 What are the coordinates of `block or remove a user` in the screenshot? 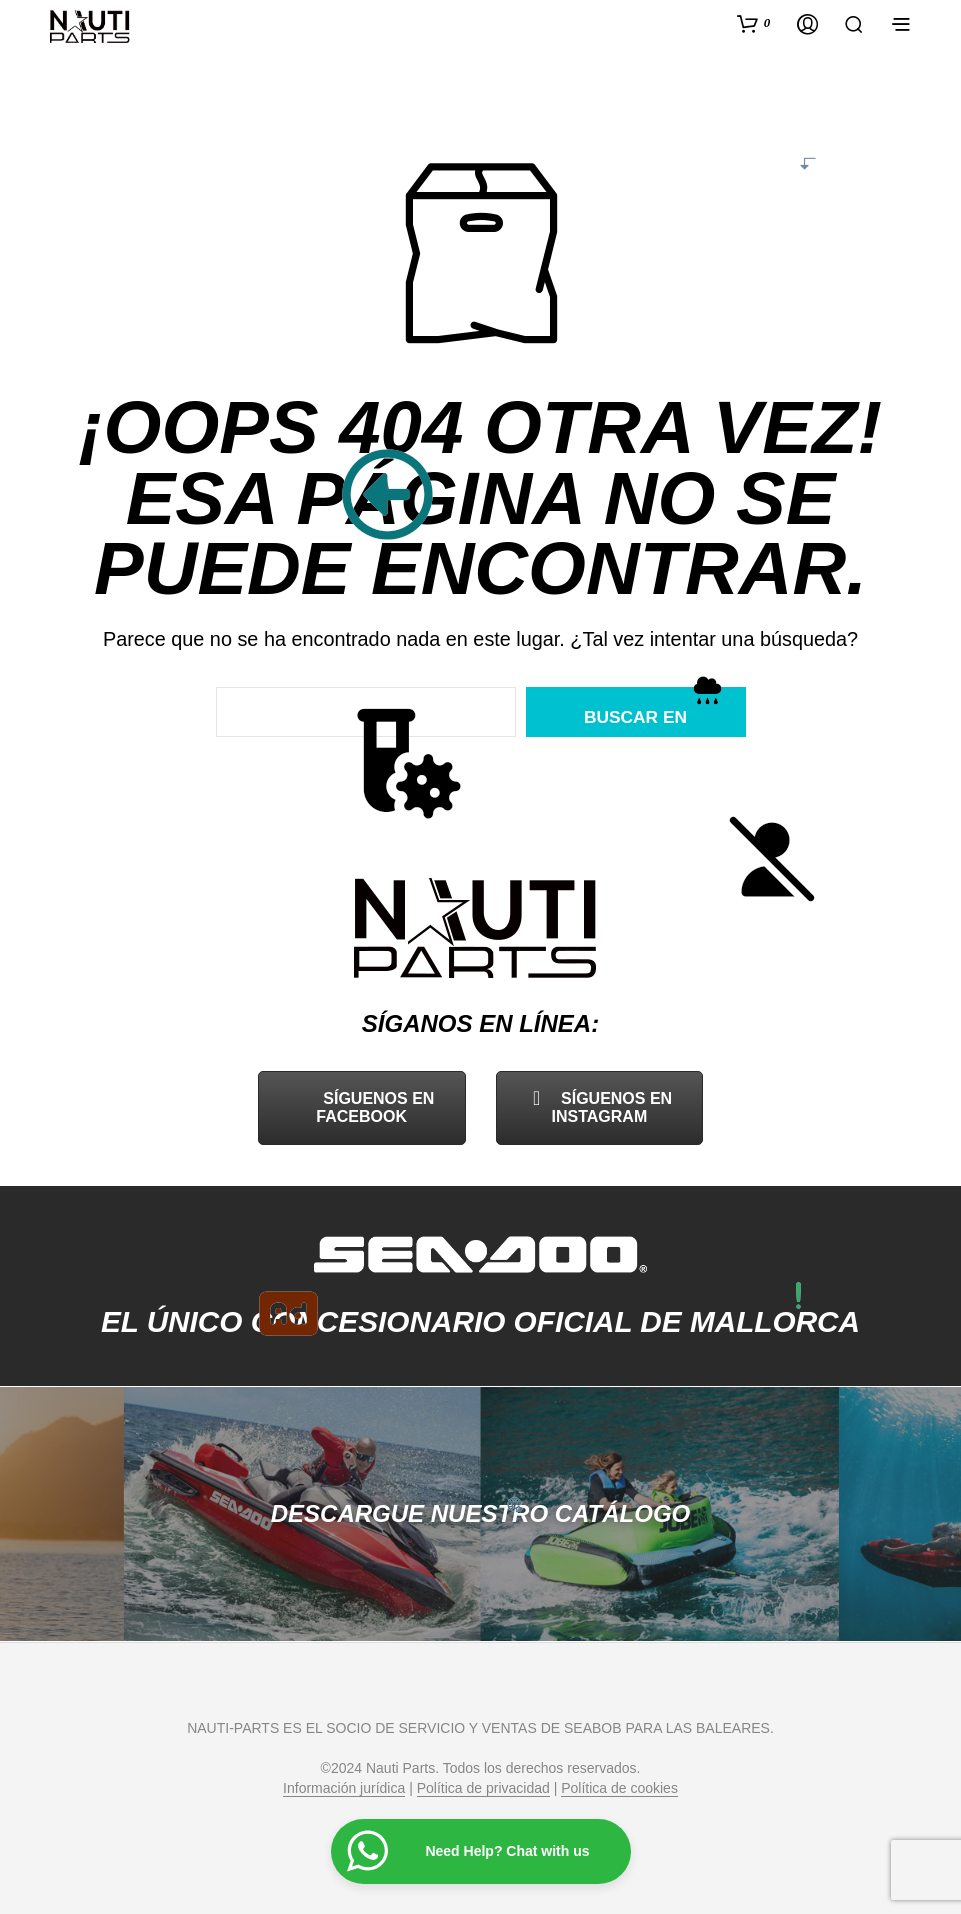 It's located at (772, 859).